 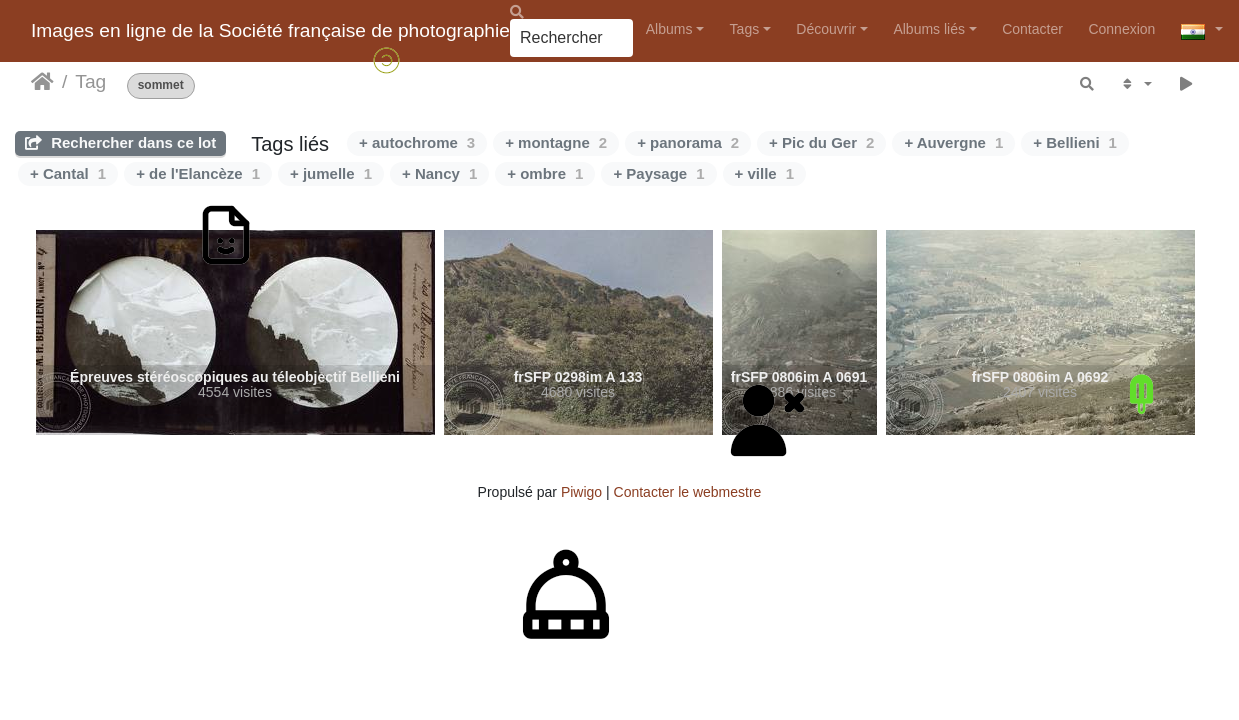 What do you see at coordinates (766, 420) in the screenshot?
I see `remove a contact or user` at bounding box center [766, 420].